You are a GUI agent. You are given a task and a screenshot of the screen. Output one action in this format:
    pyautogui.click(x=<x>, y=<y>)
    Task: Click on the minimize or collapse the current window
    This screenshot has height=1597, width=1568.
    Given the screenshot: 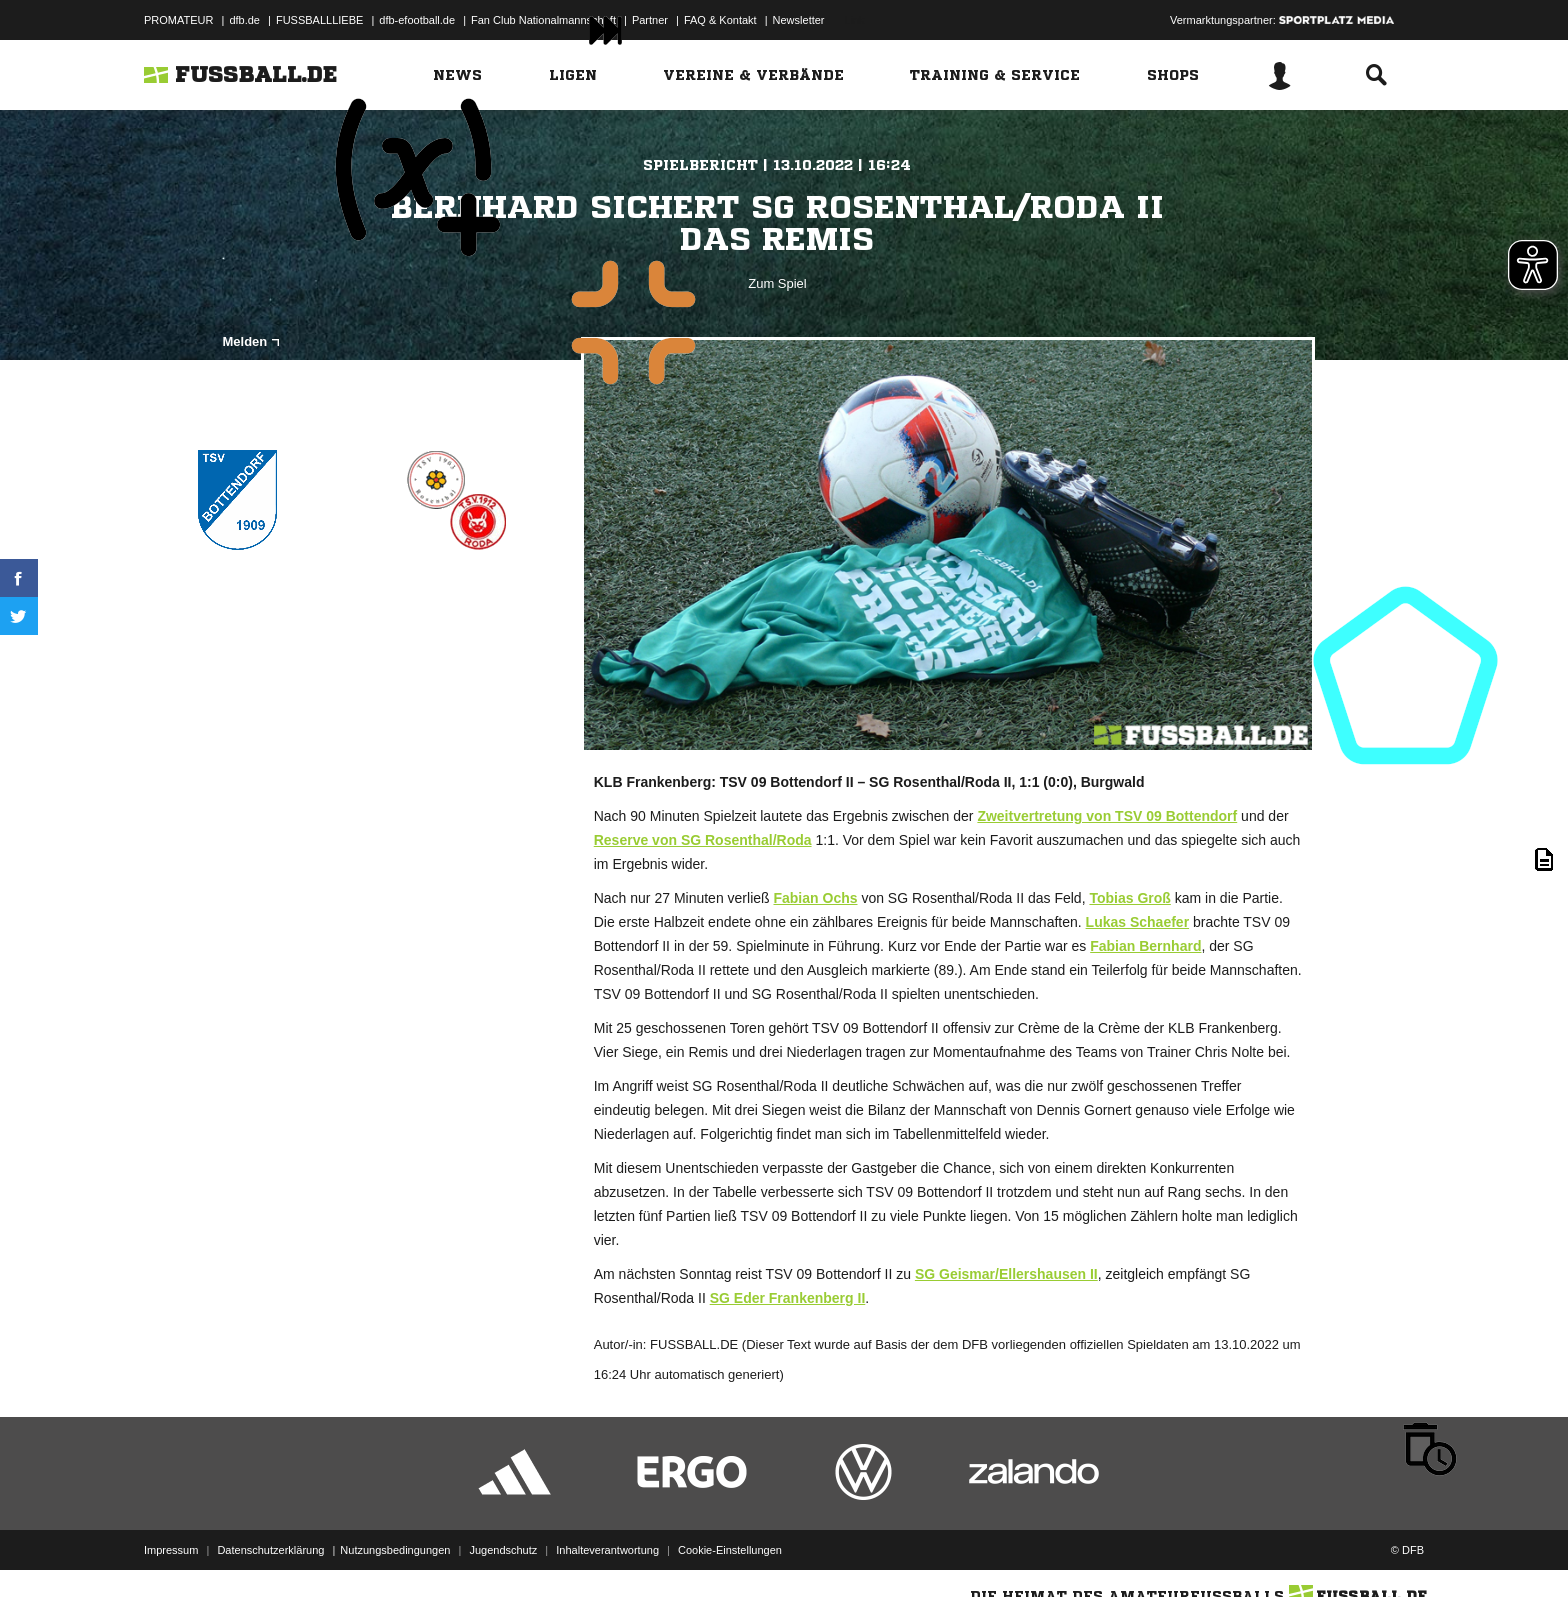 What is the action you would take?
    pyautogui.click(x=633, y=322)
    